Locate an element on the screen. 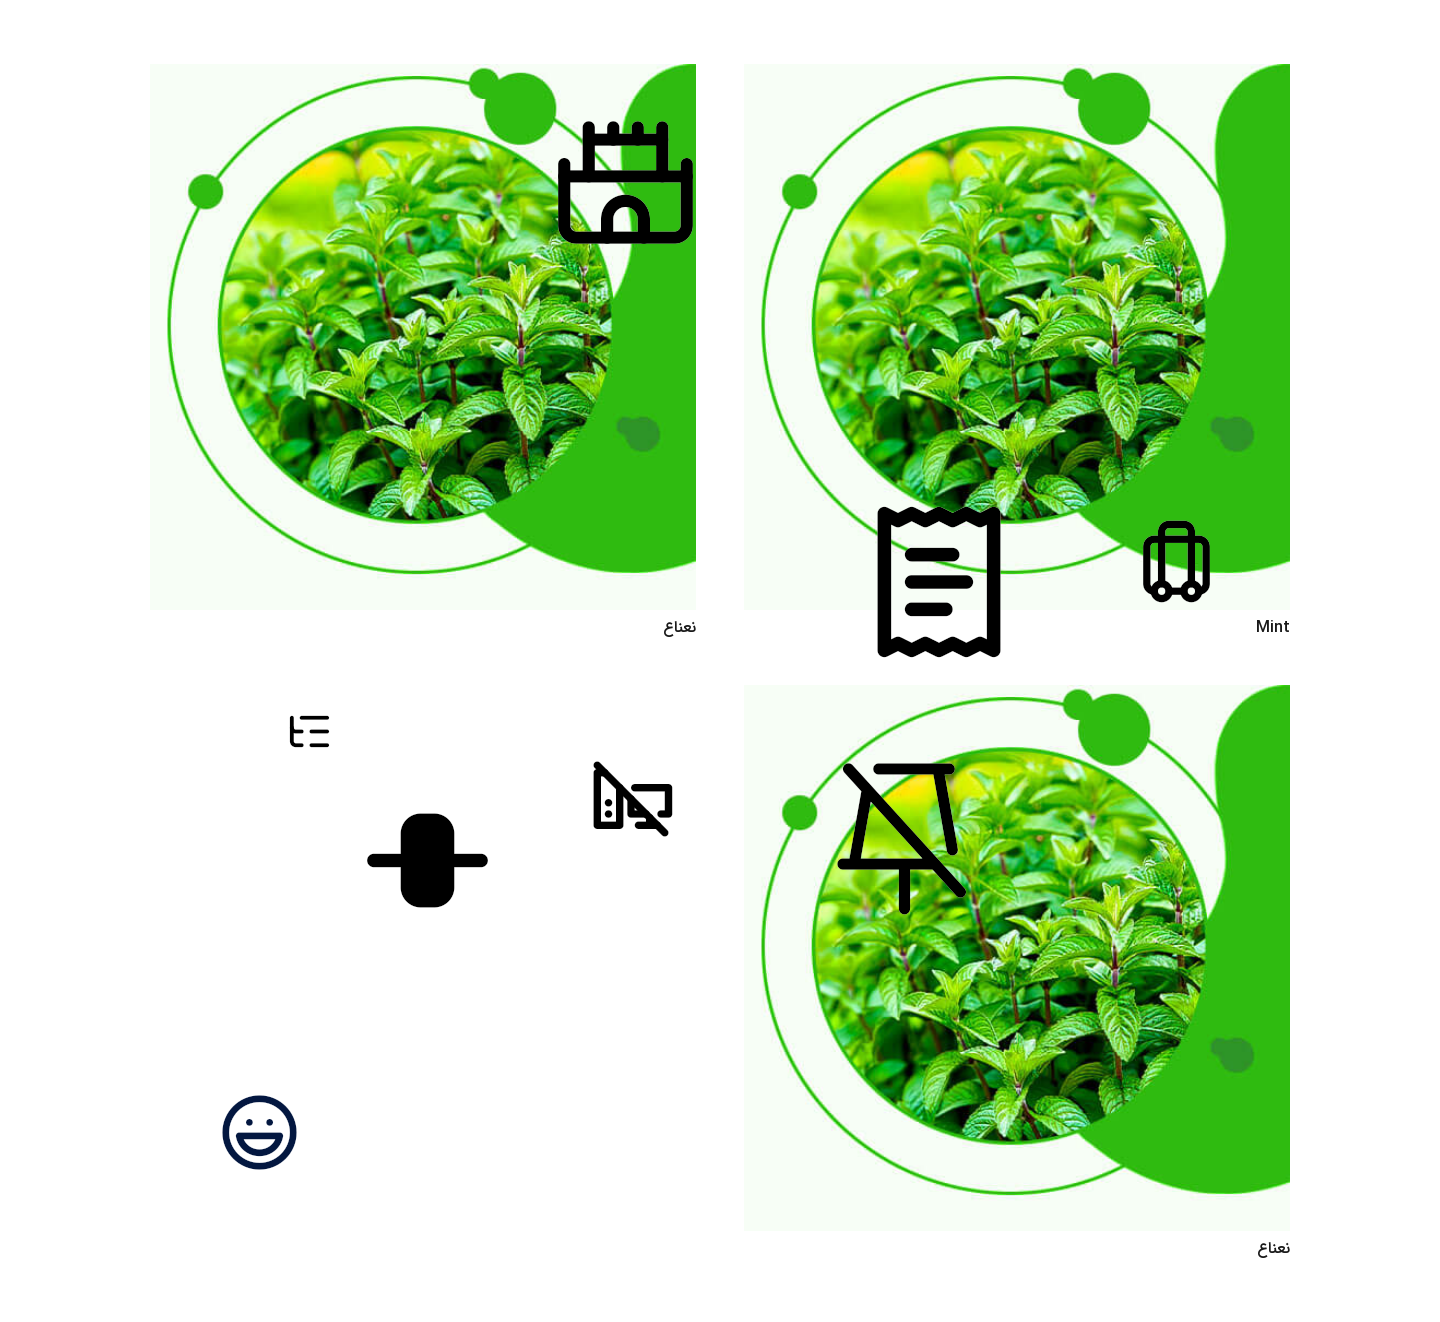 The image size is (1440, 1322). react with laughter to a message is located at coordinates (259, 1132).